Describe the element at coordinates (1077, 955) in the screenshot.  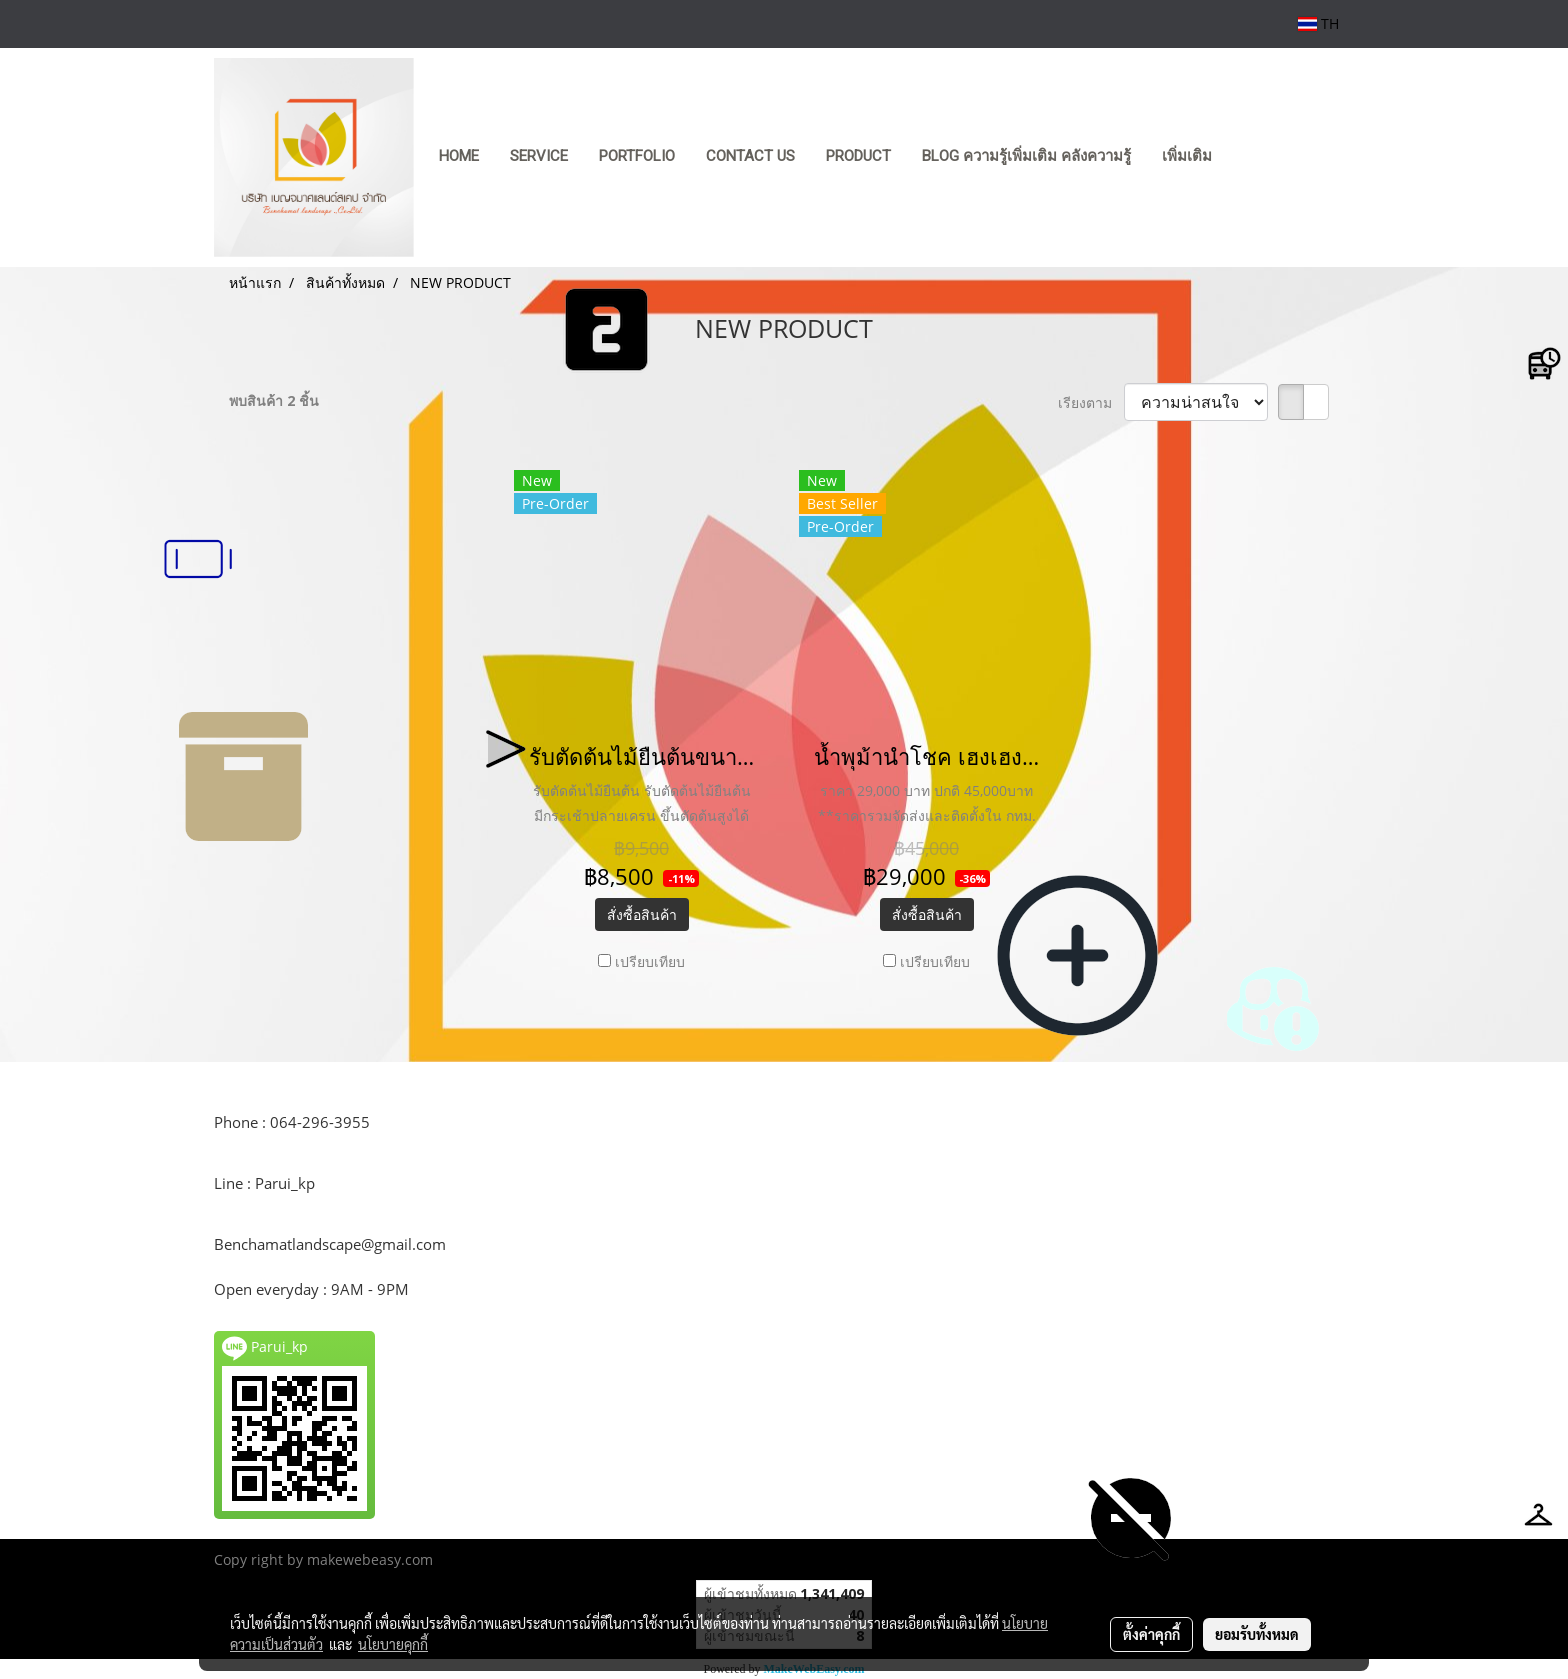
I see `add a new item` at that location.